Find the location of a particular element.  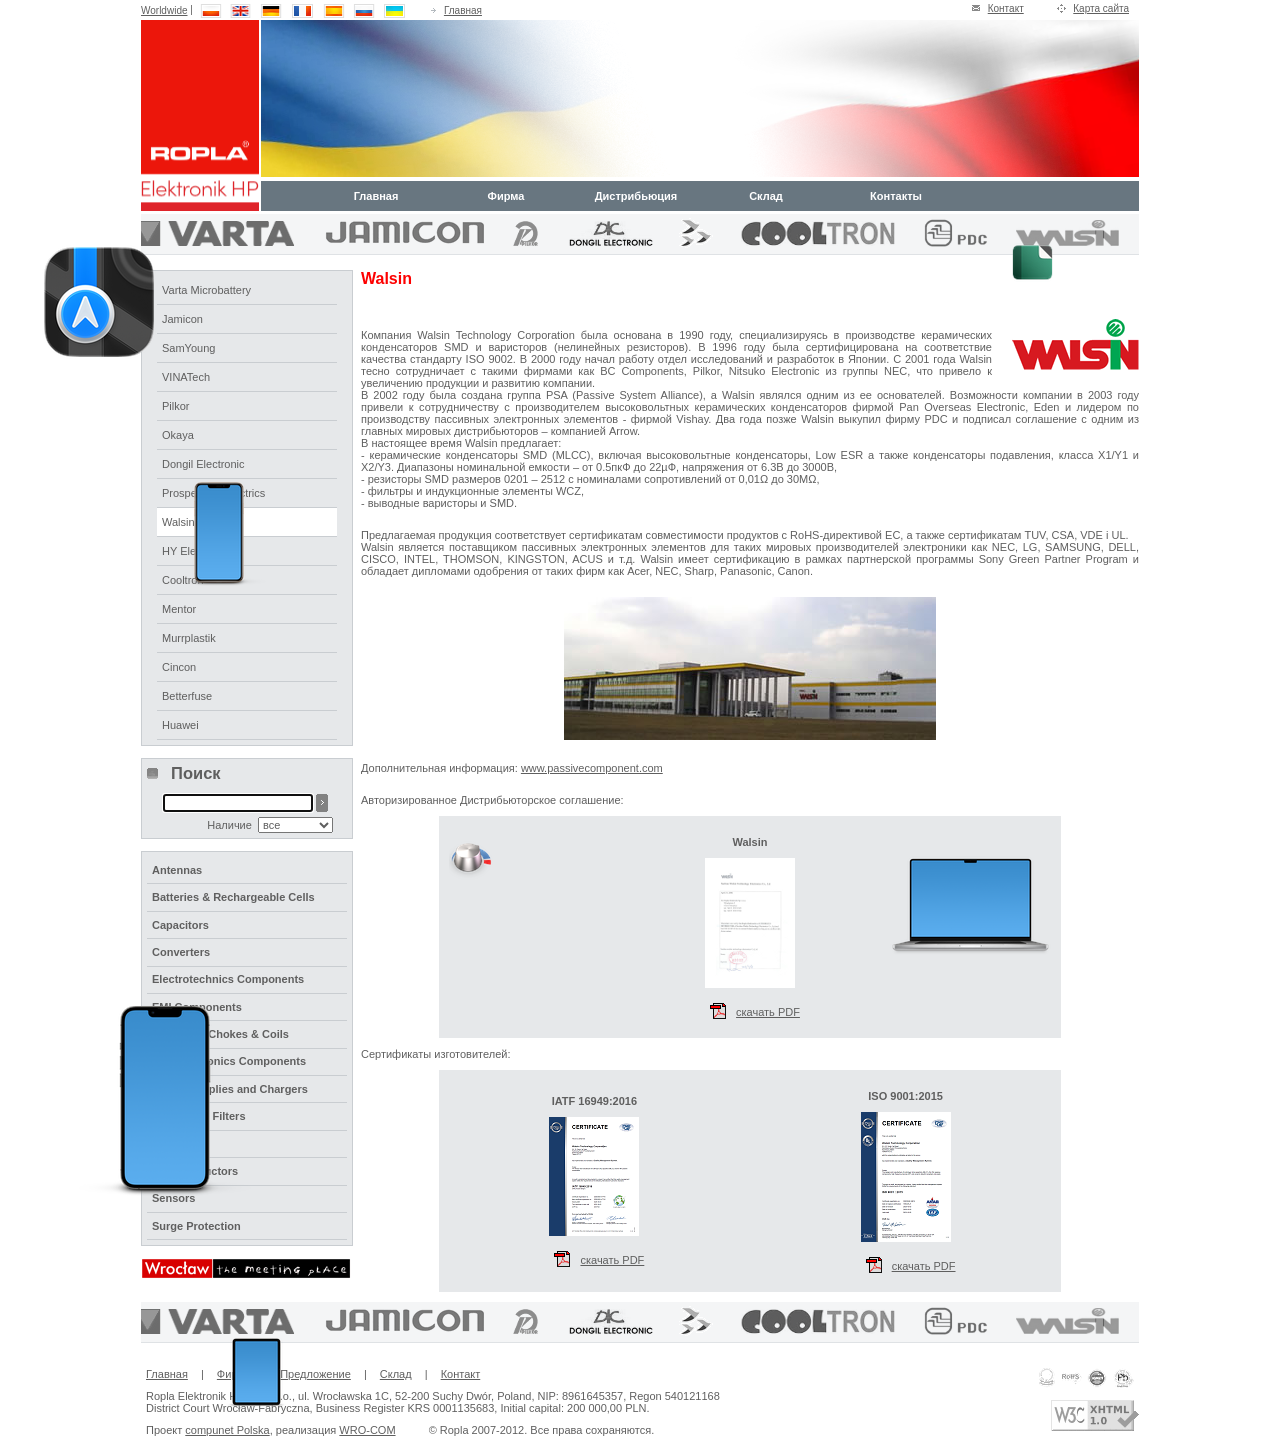

open apple maps is located at coordinates (99, 302).